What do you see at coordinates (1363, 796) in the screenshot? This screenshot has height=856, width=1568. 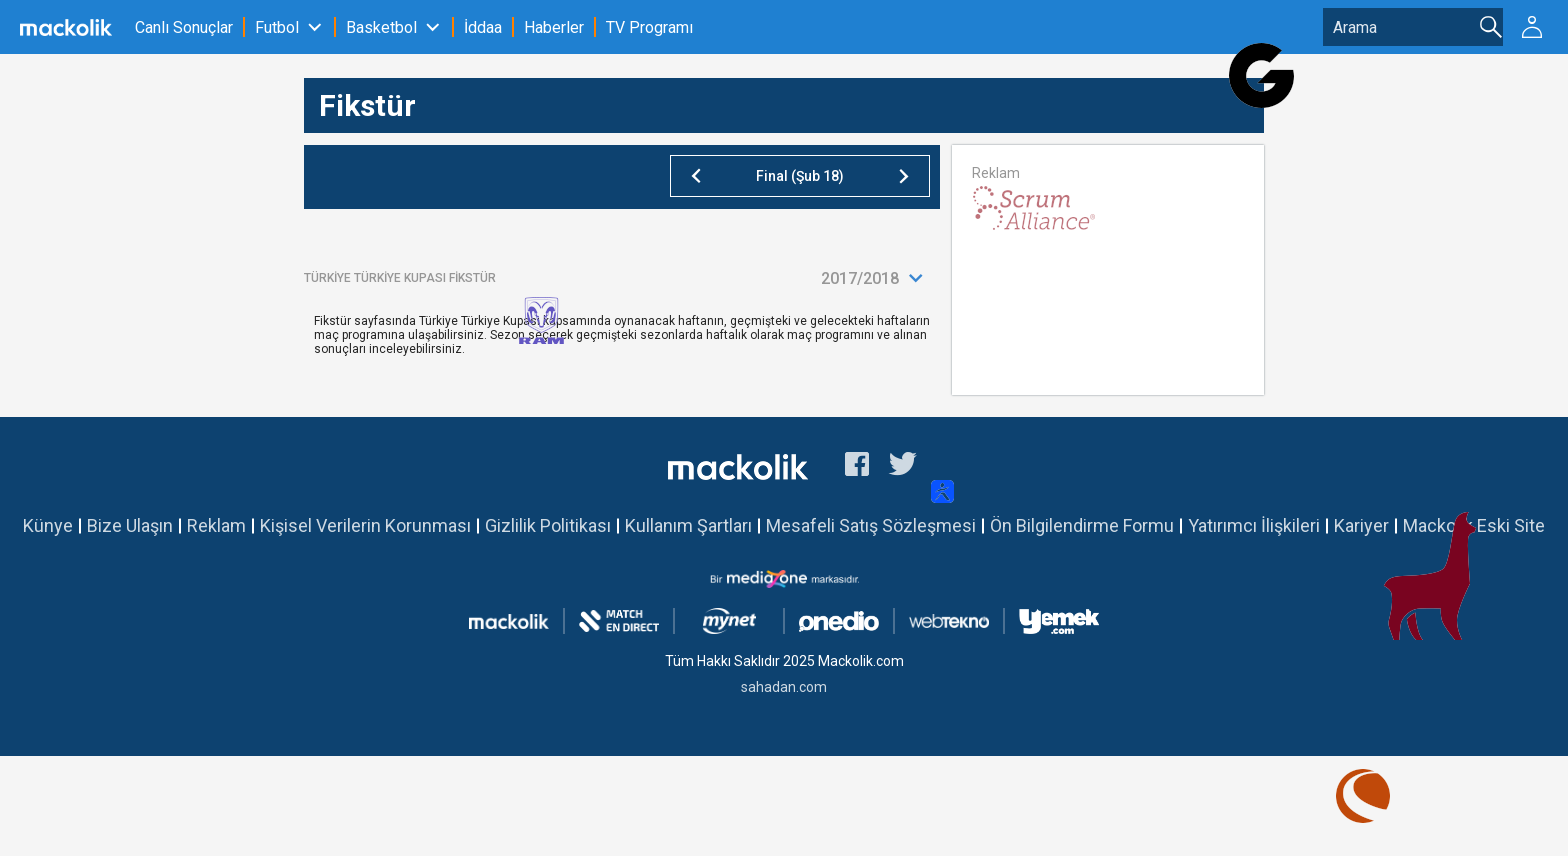 I see `celestron brand logo` at bounding box center [1363, 796].